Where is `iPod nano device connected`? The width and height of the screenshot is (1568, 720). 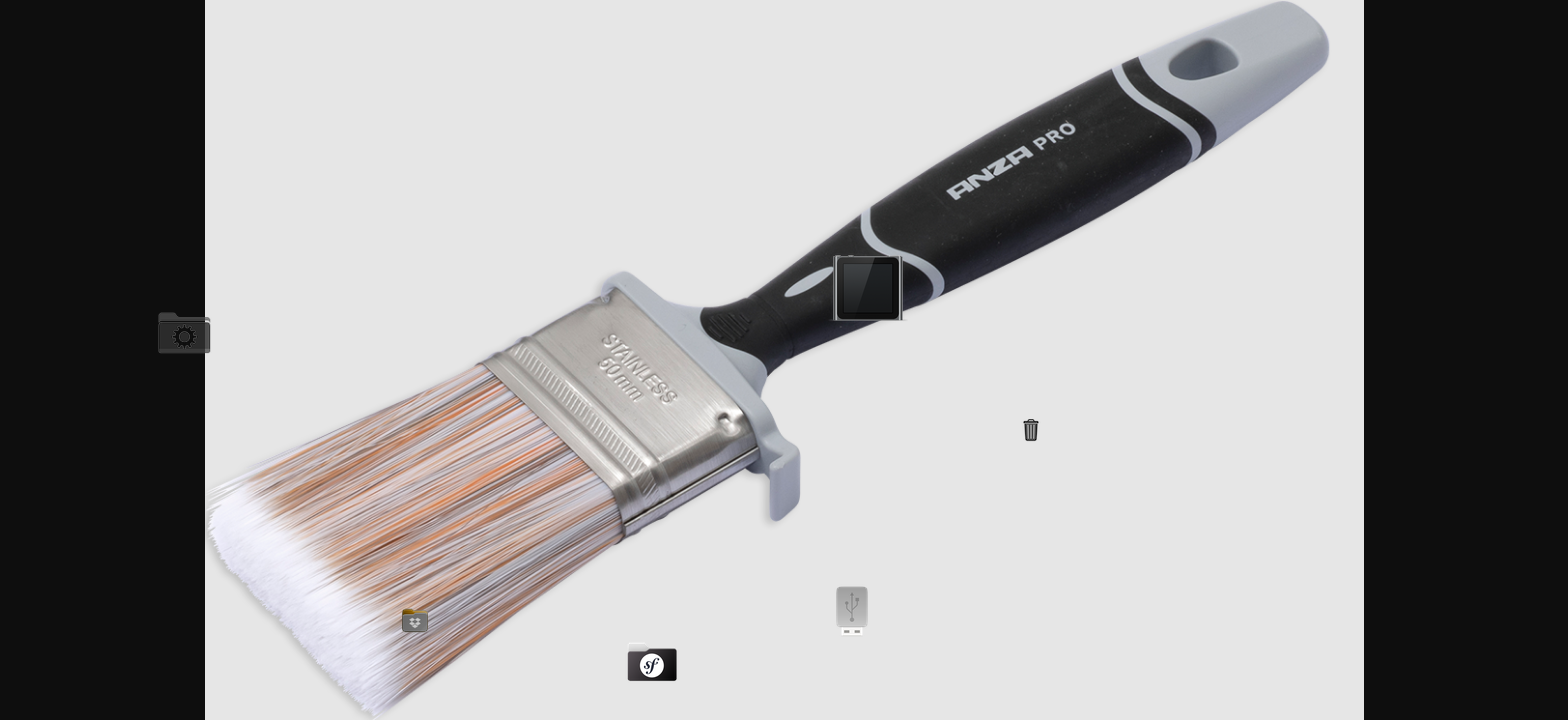 iPod nano device connected is located at coordinates (868, 288).